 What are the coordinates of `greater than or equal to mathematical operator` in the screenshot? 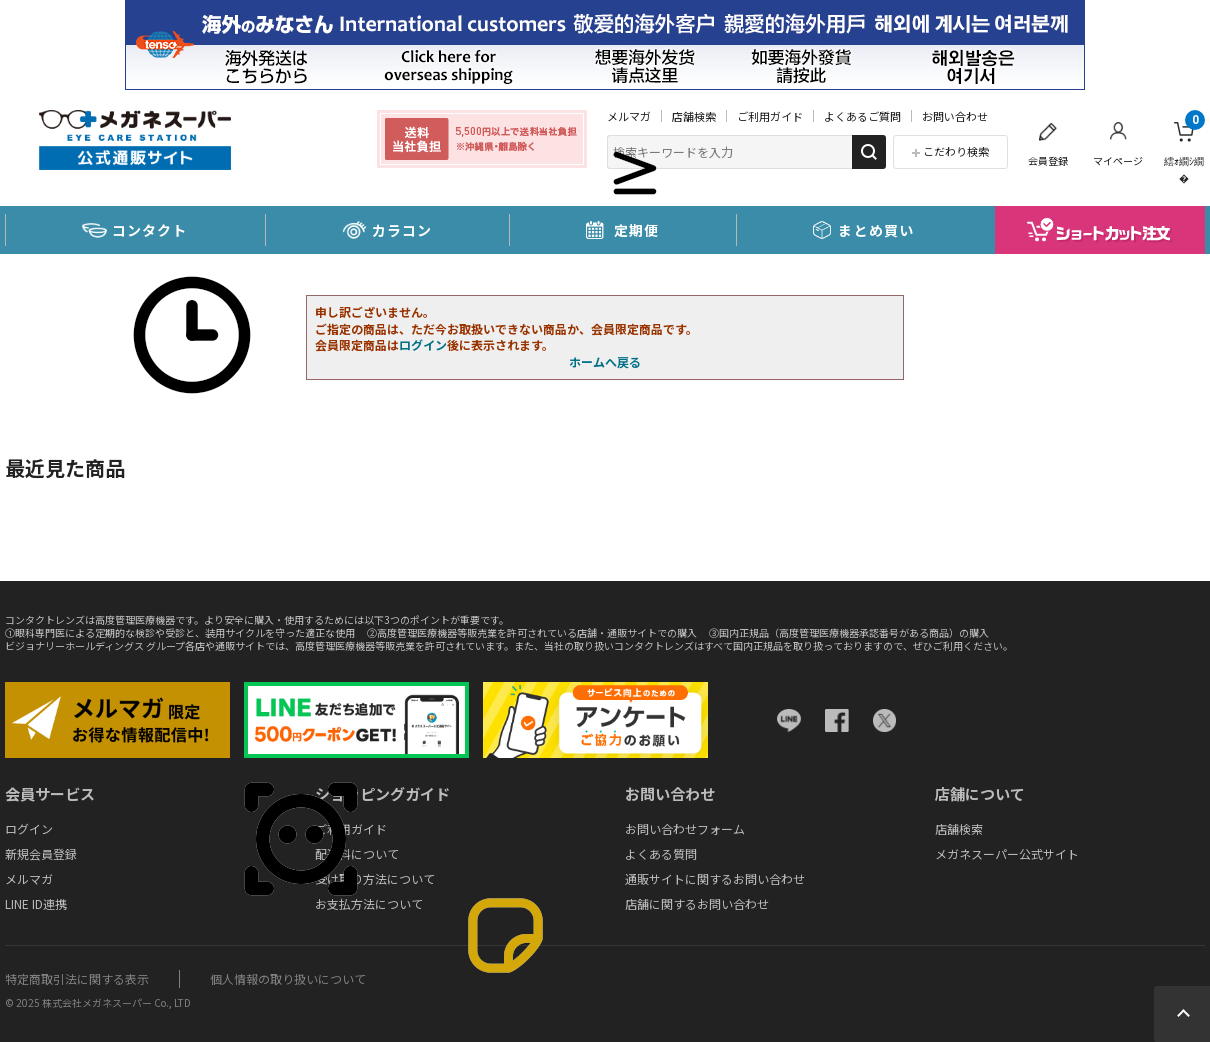 It's located at (634, 174).